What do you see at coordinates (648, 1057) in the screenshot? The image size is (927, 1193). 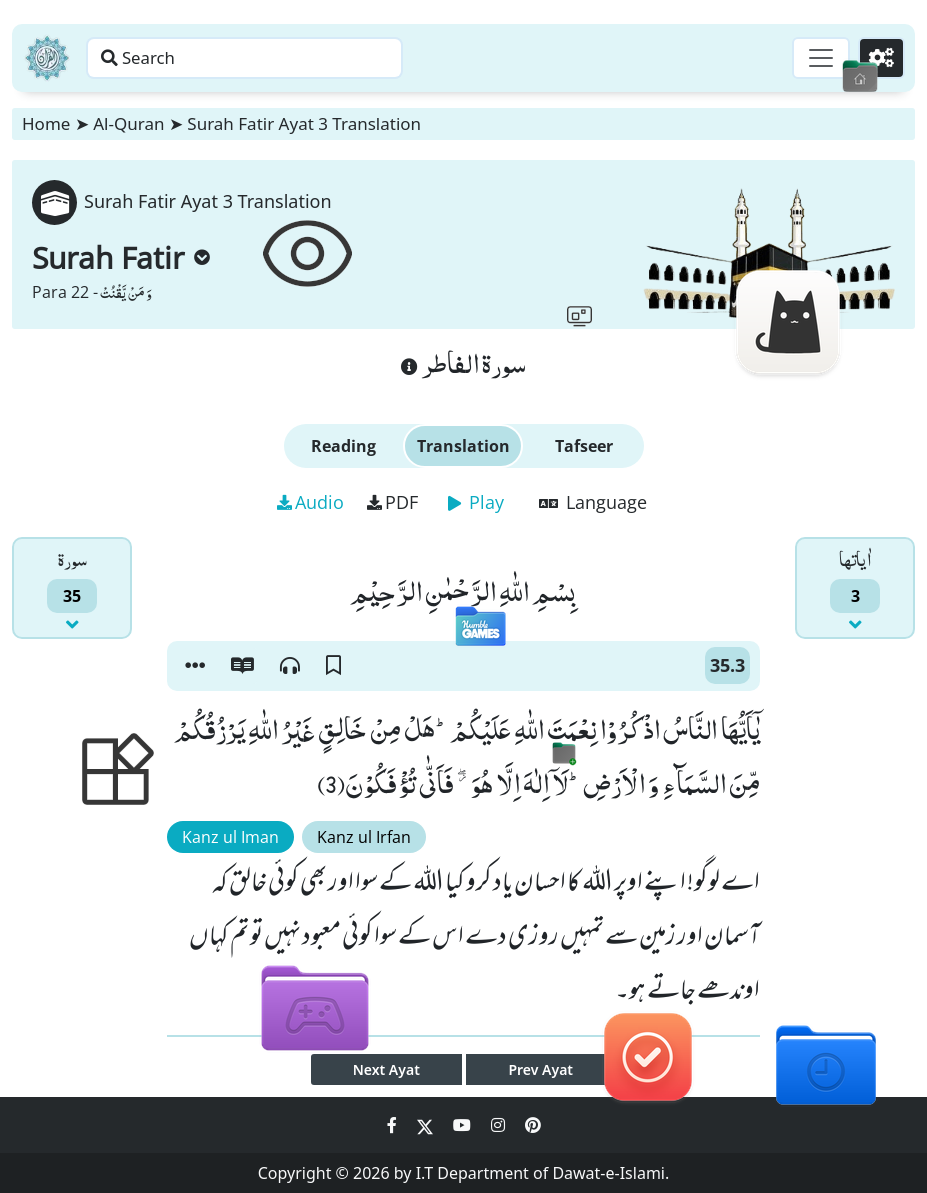 I see `open dconf editor to modify system configuration settings` at bounding box center [648, 1057].